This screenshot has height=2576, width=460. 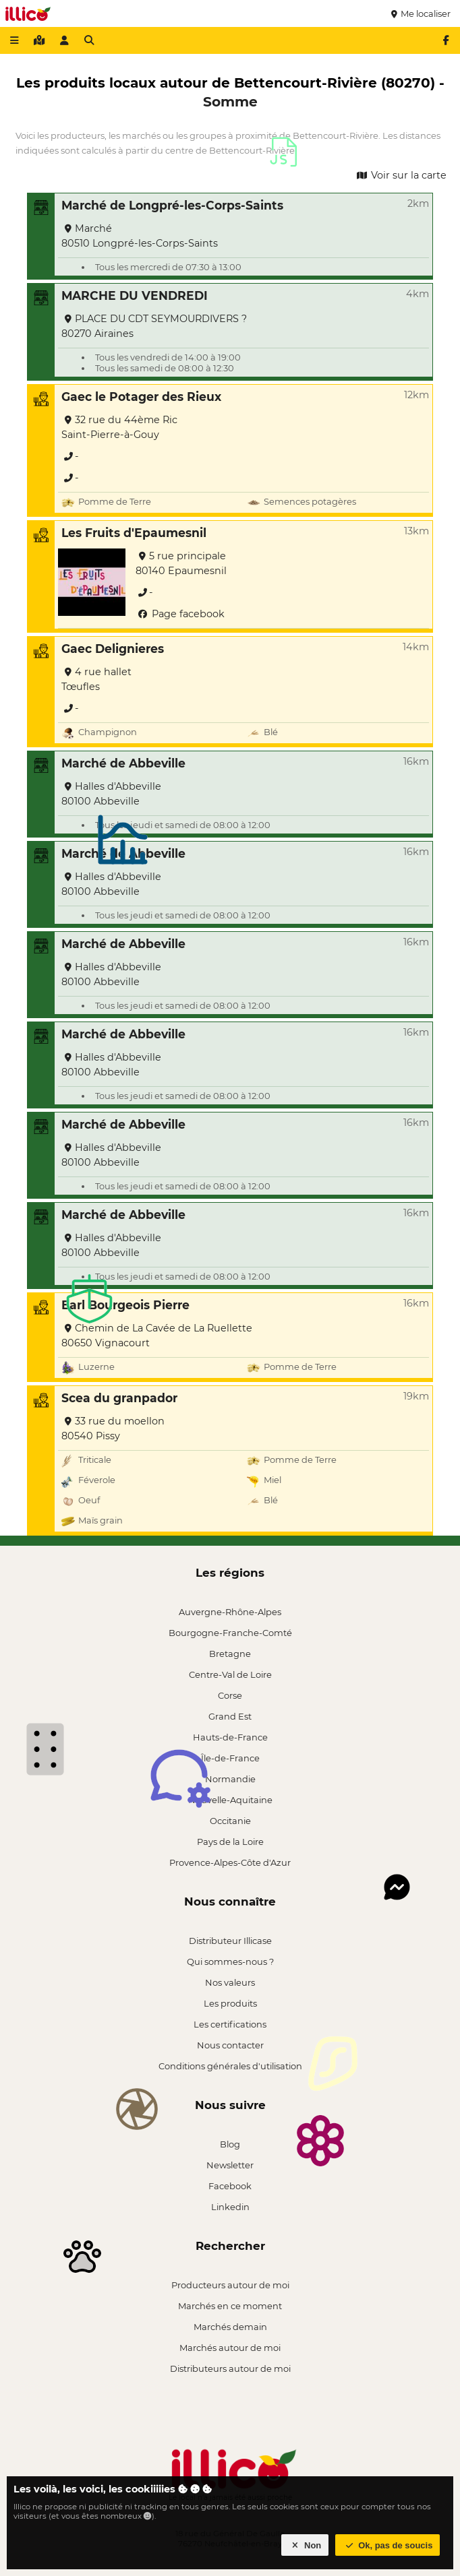 What do you see at coordinates (284, 152) in the screenshot?
I see `javascript file in a project directory` at bounding box center [284, 152].